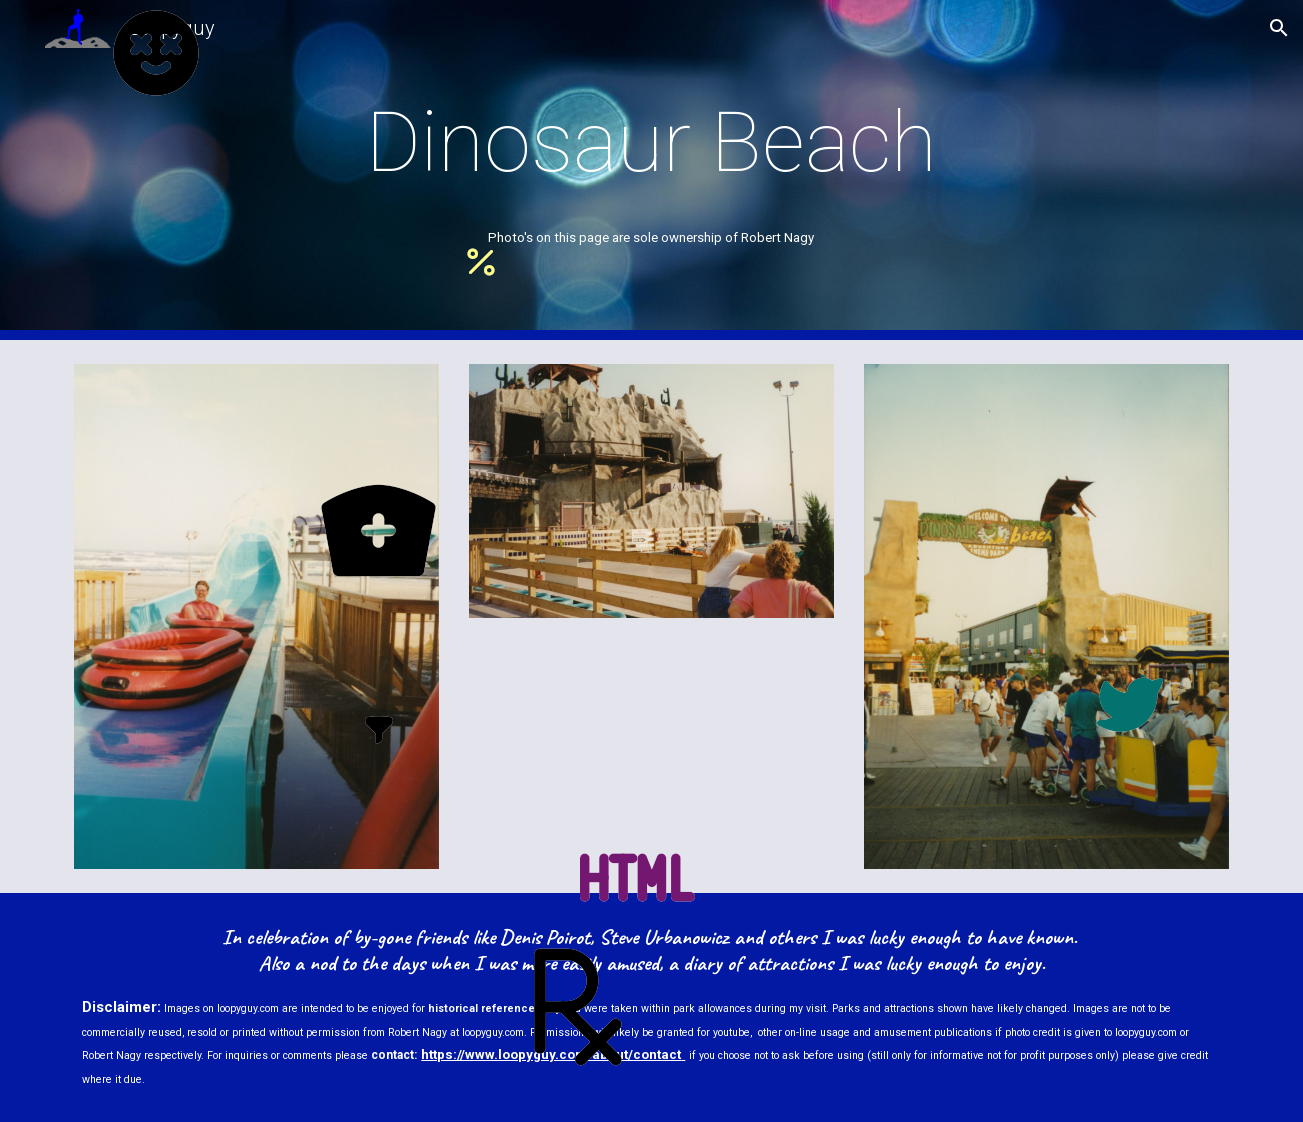 The image size is (1303, 1122). What do you see at coordinates (481, 262) in the screenshot?
I see `view or apply a discount` at bounding box center [481, 262].